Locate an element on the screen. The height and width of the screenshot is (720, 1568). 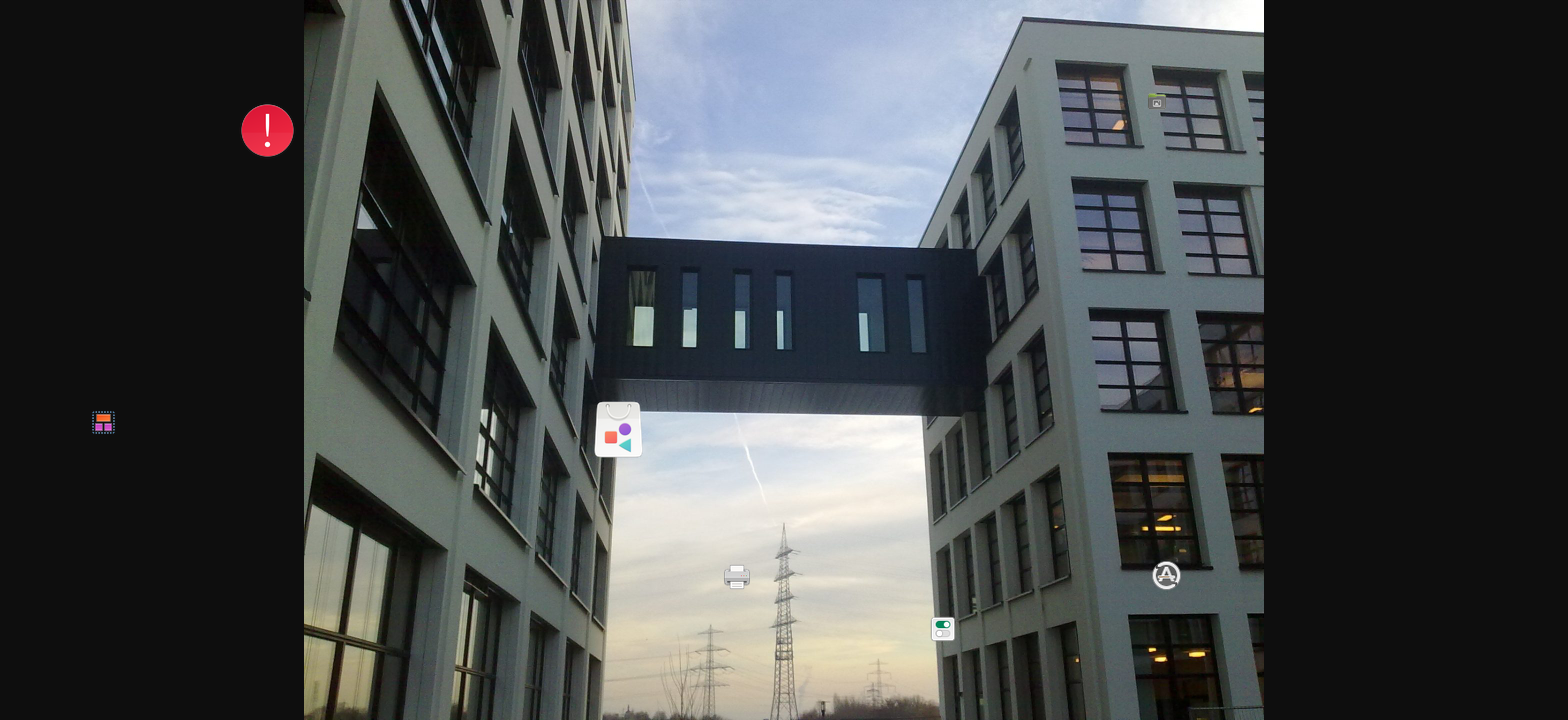
select all items in the current view is located at coordinates (103, 422).